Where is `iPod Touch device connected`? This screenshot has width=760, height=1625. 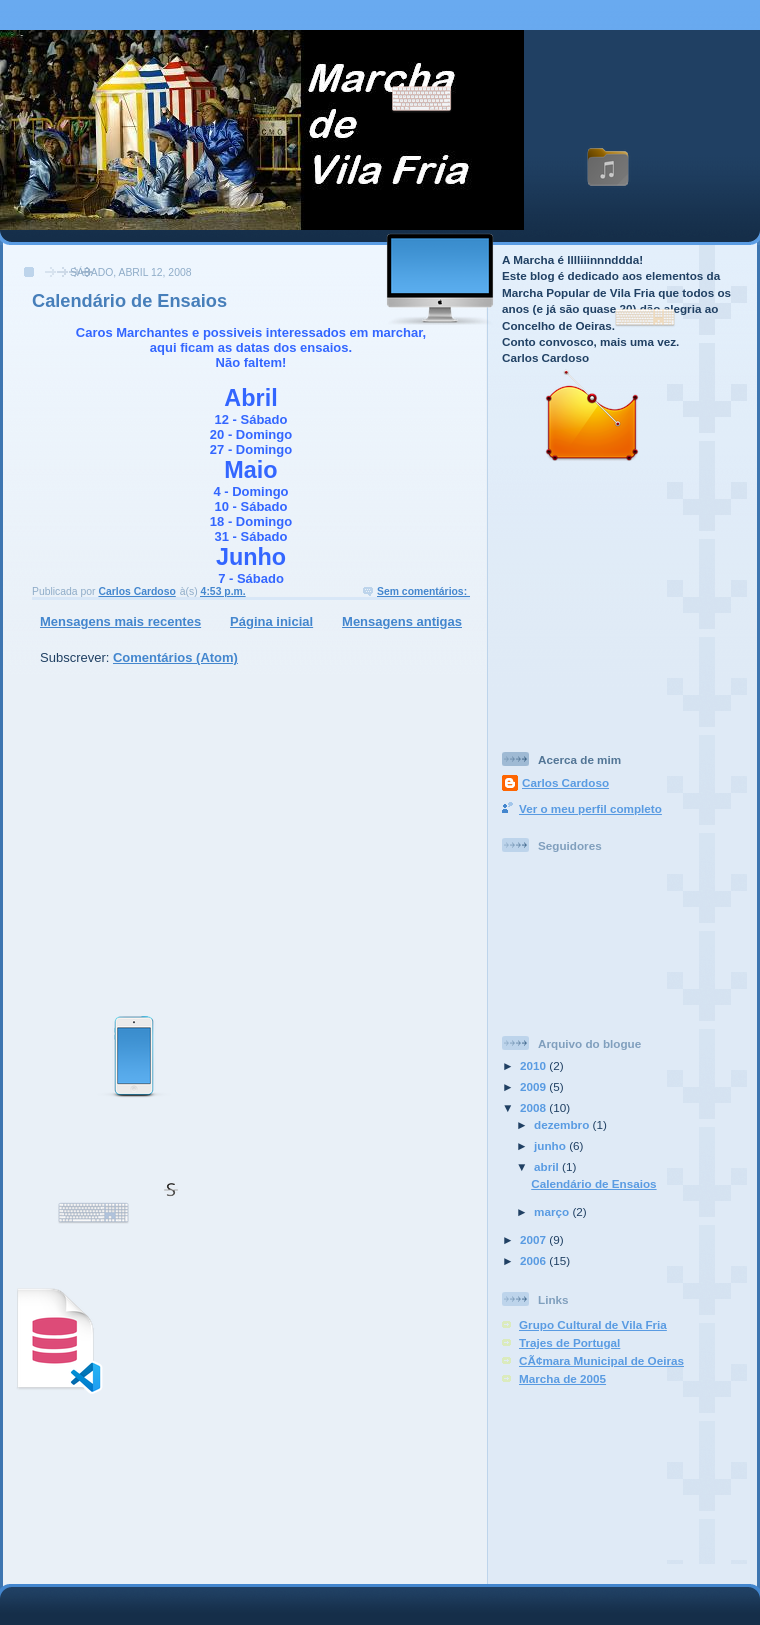
iPod Touch device connected is located at coordinates (134, 1057).